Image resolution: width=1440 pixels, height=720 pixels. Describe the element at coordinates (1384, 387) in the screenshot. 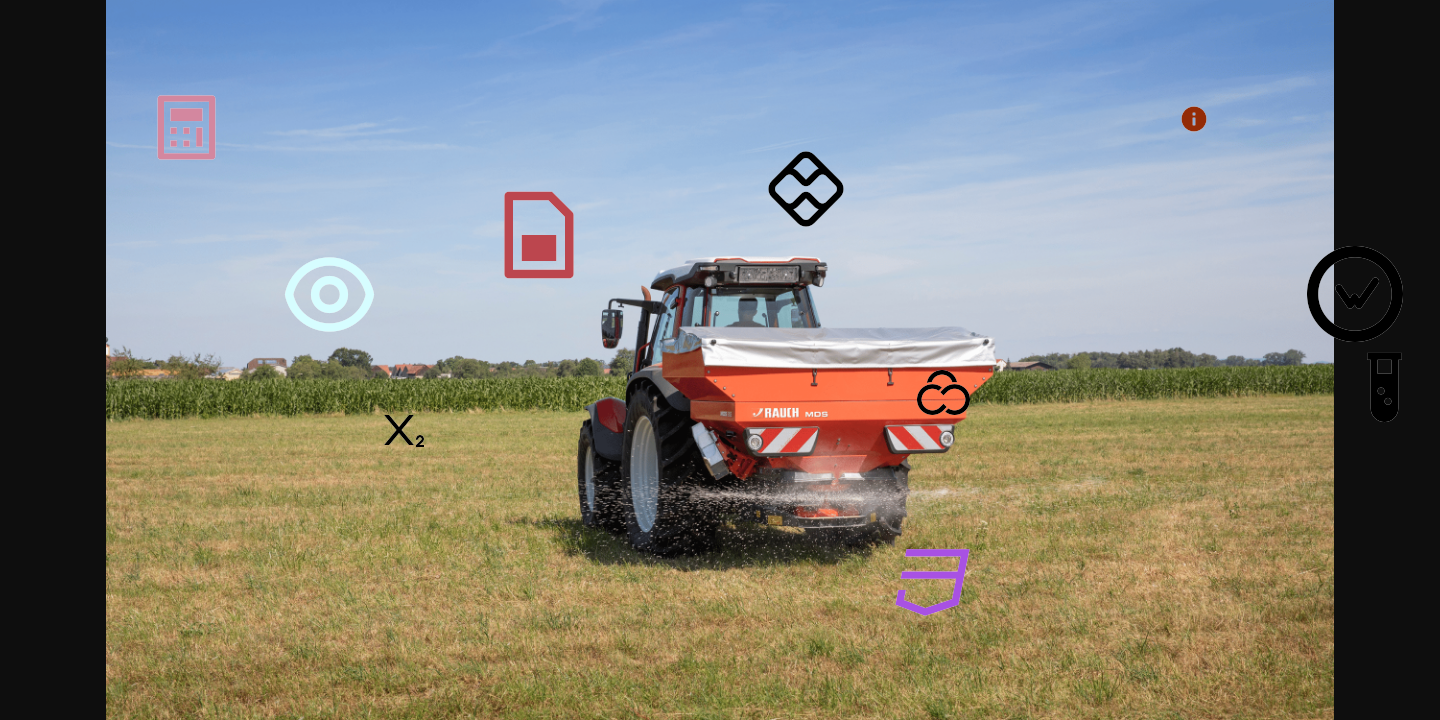

I see `access lab results or medical tests` at that location.